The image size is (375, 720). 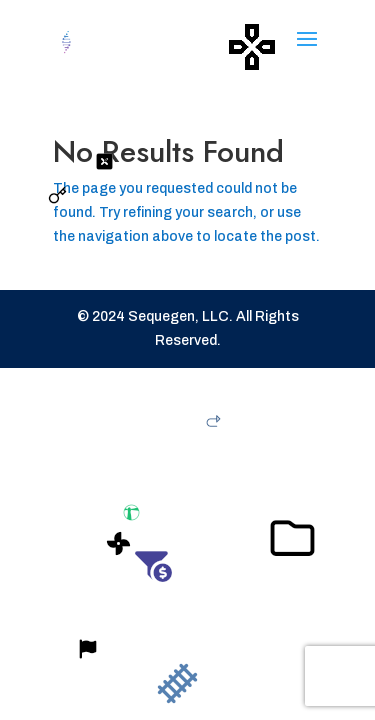 I want to click on watchman monitoring logo, so click(x=131, y=512).